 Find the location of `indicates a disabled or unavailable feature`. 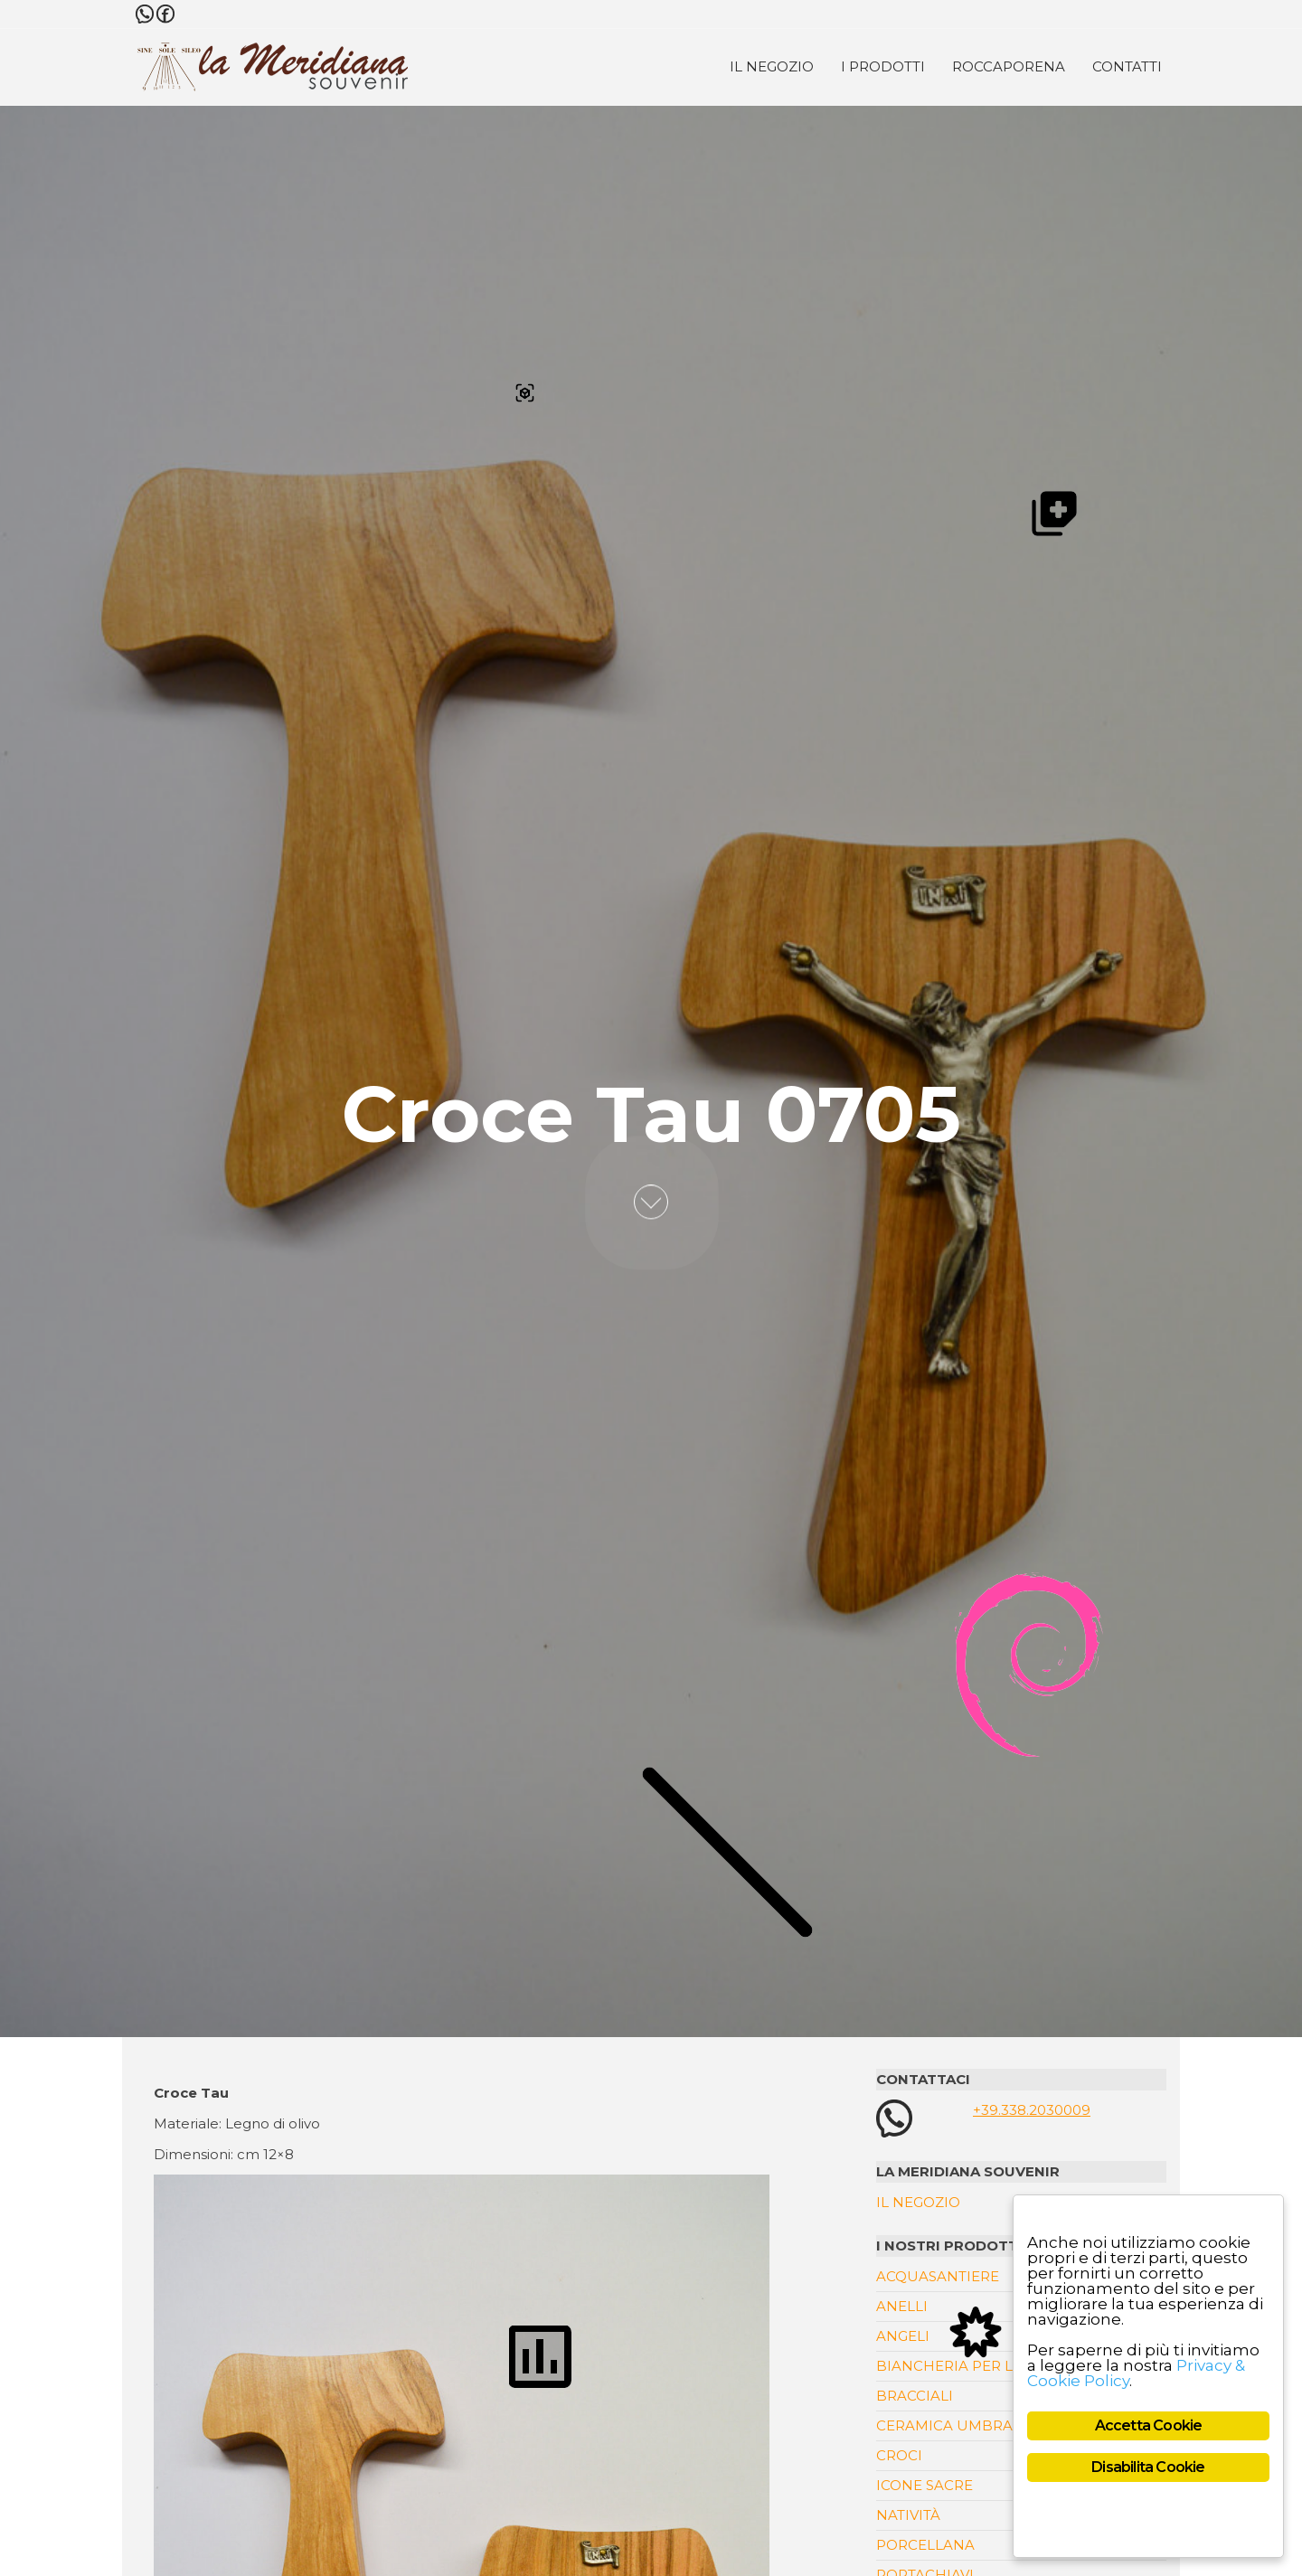

indicates a disabled or unavailable feature is located at coordinates (727, 1852).